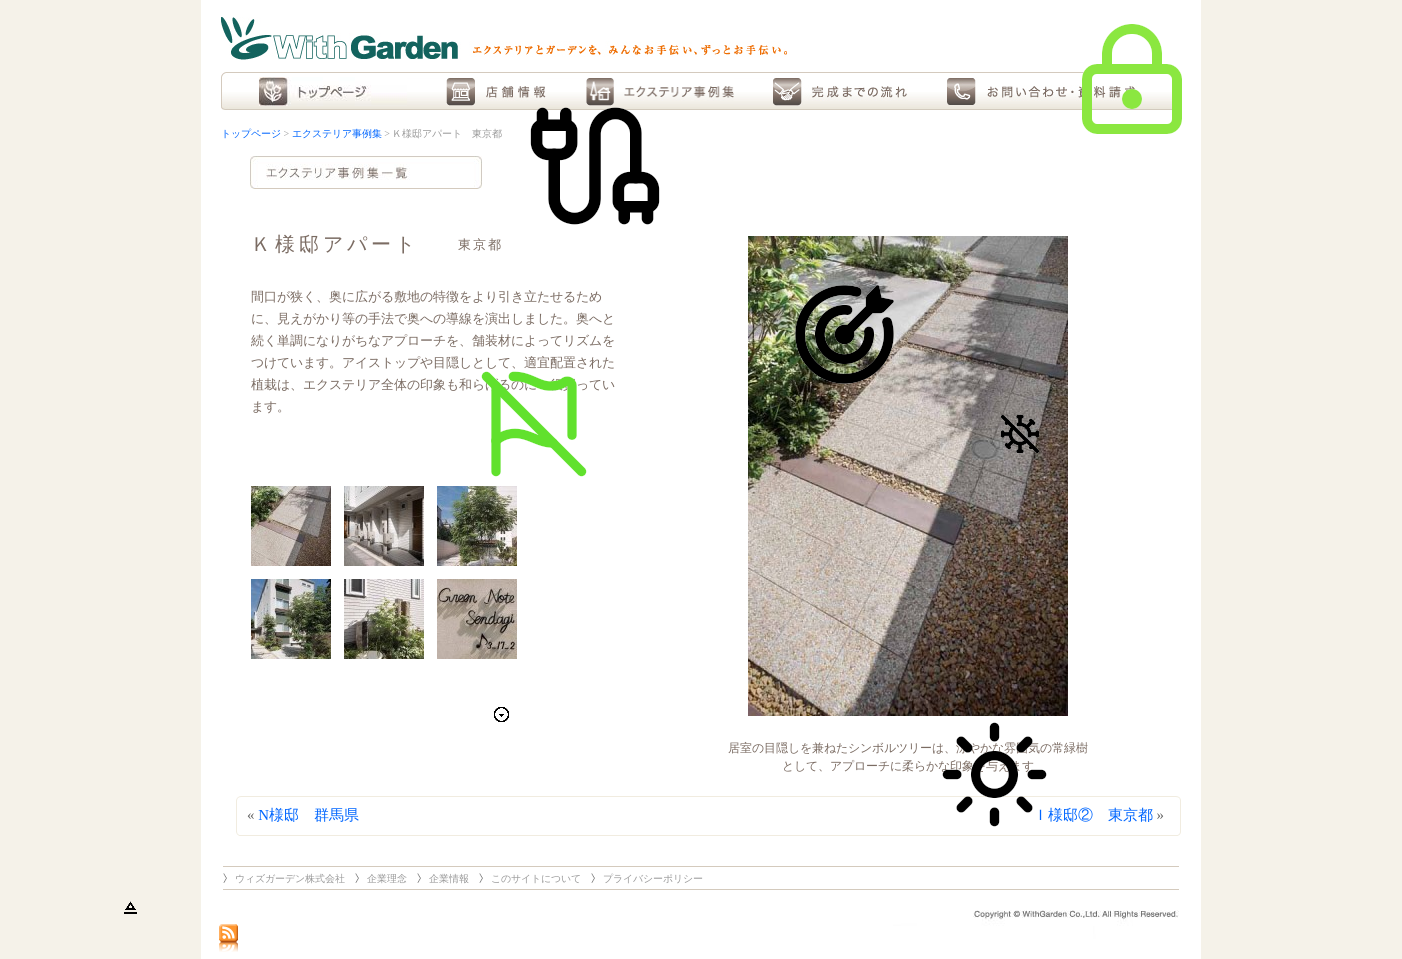 Image resolution: width=1402 pixels, height=959 pixels. What do you see at coordinates (1132, 79) in the screenshot?
I see `indicates a locked or secured item` at bounding box center [1132, 79].